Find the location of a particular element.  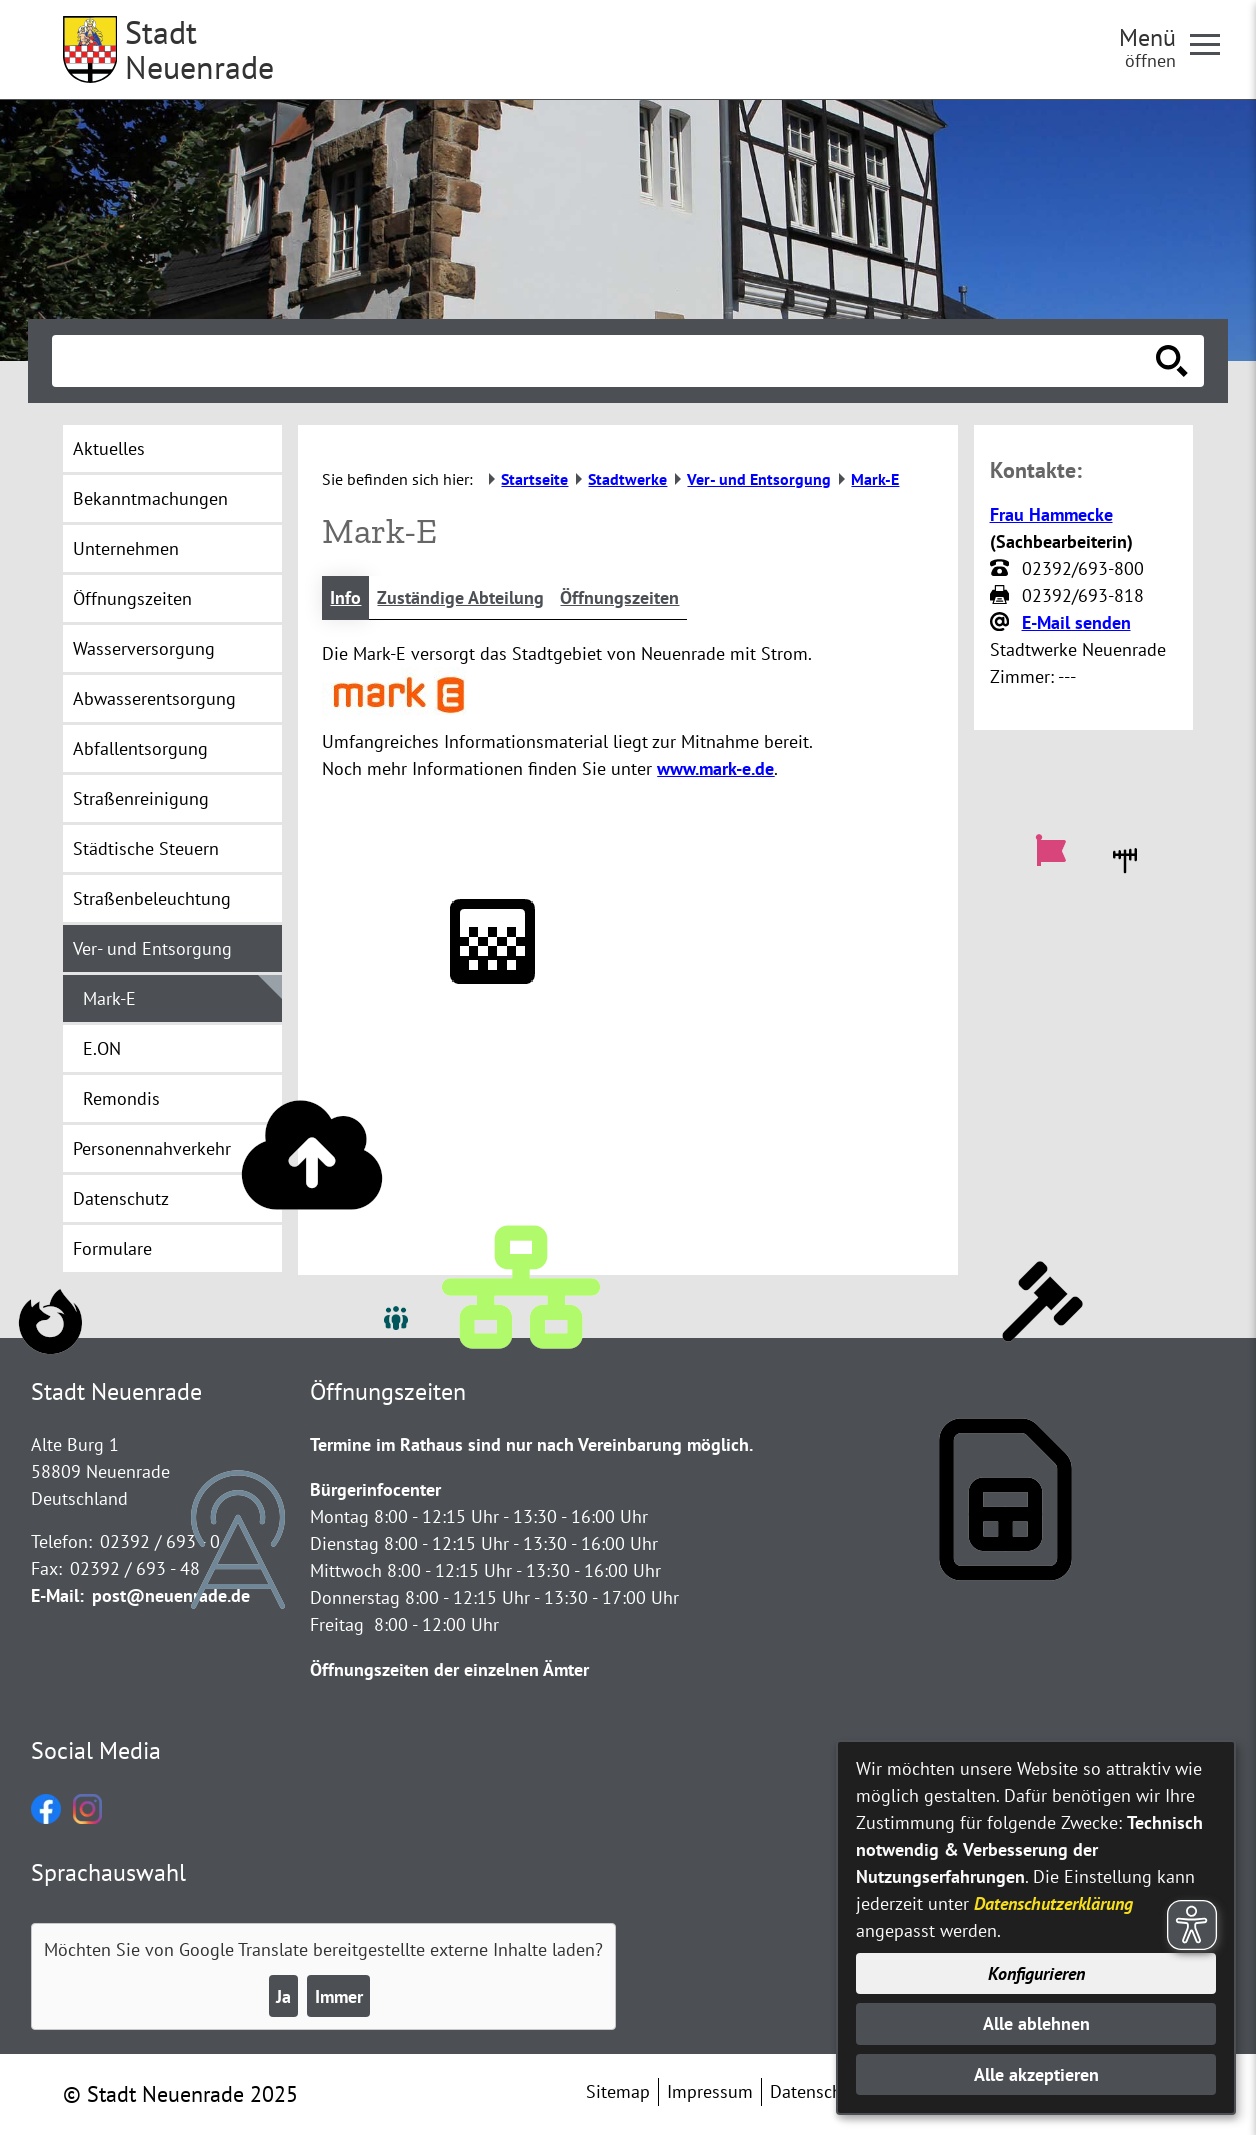

indicates cellular network signal or connectivity is located at coordinates (238, 1542).